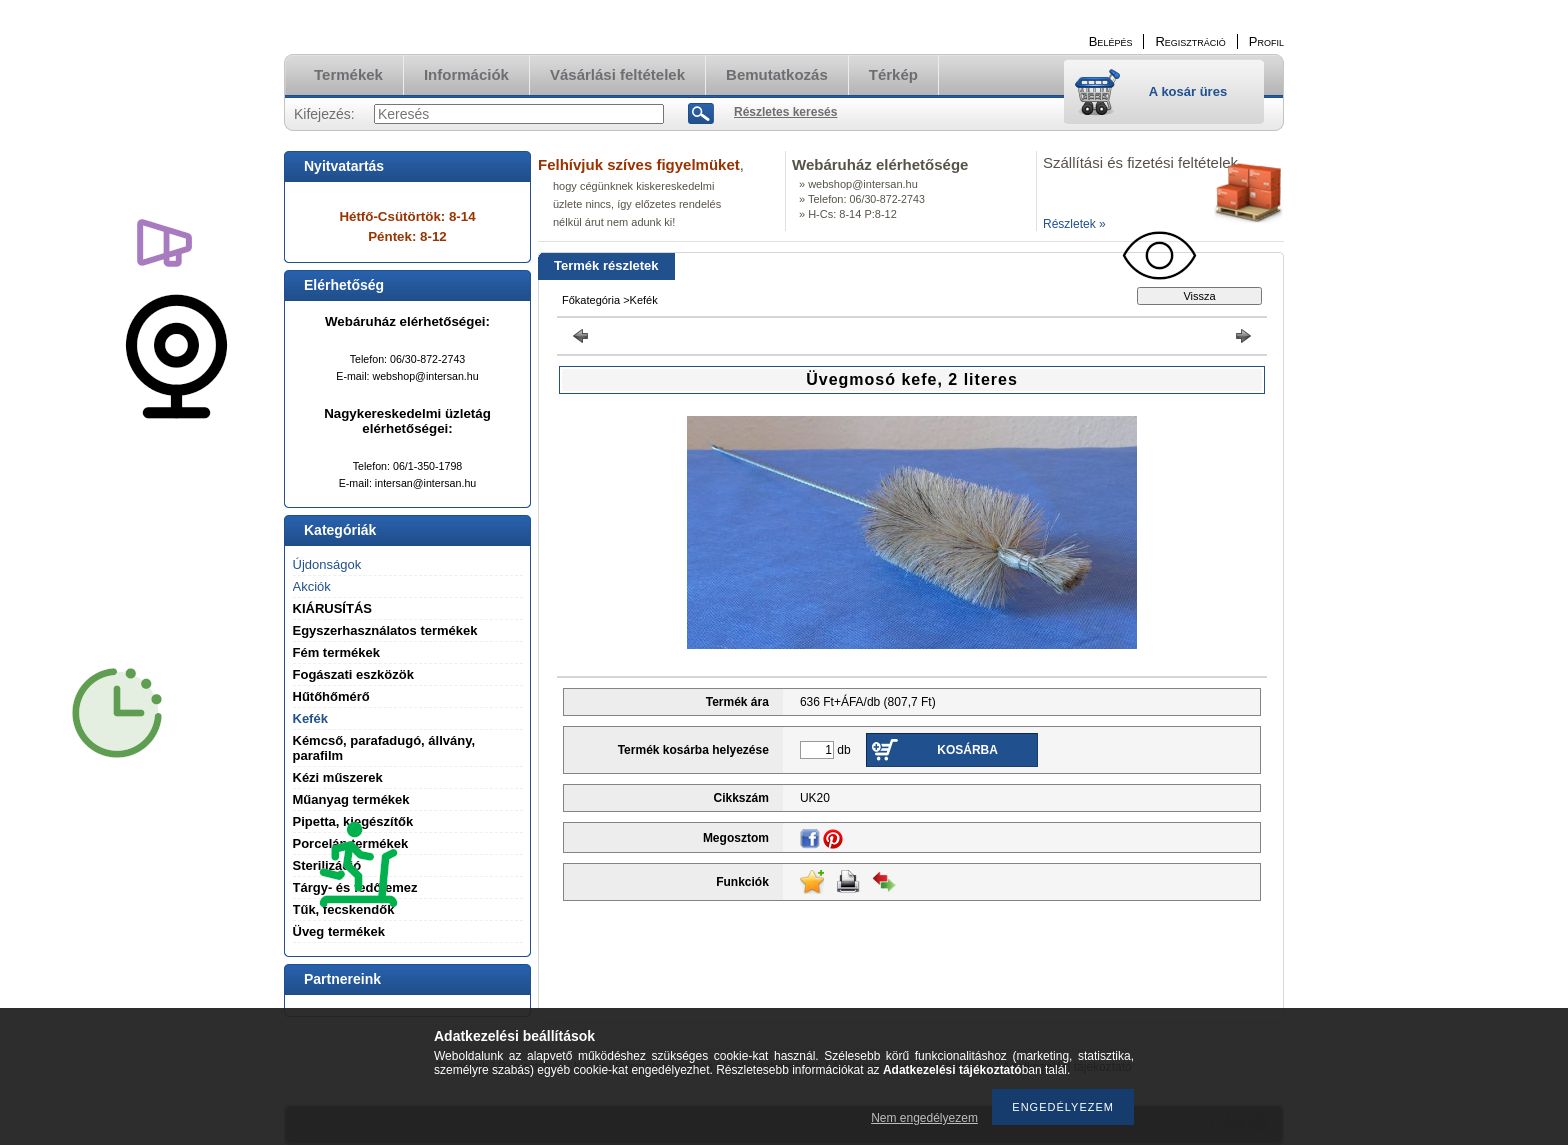 This screenshot has height=1145, width=1568. I want to click on make an announcement or broadcast, so click(162, 244).